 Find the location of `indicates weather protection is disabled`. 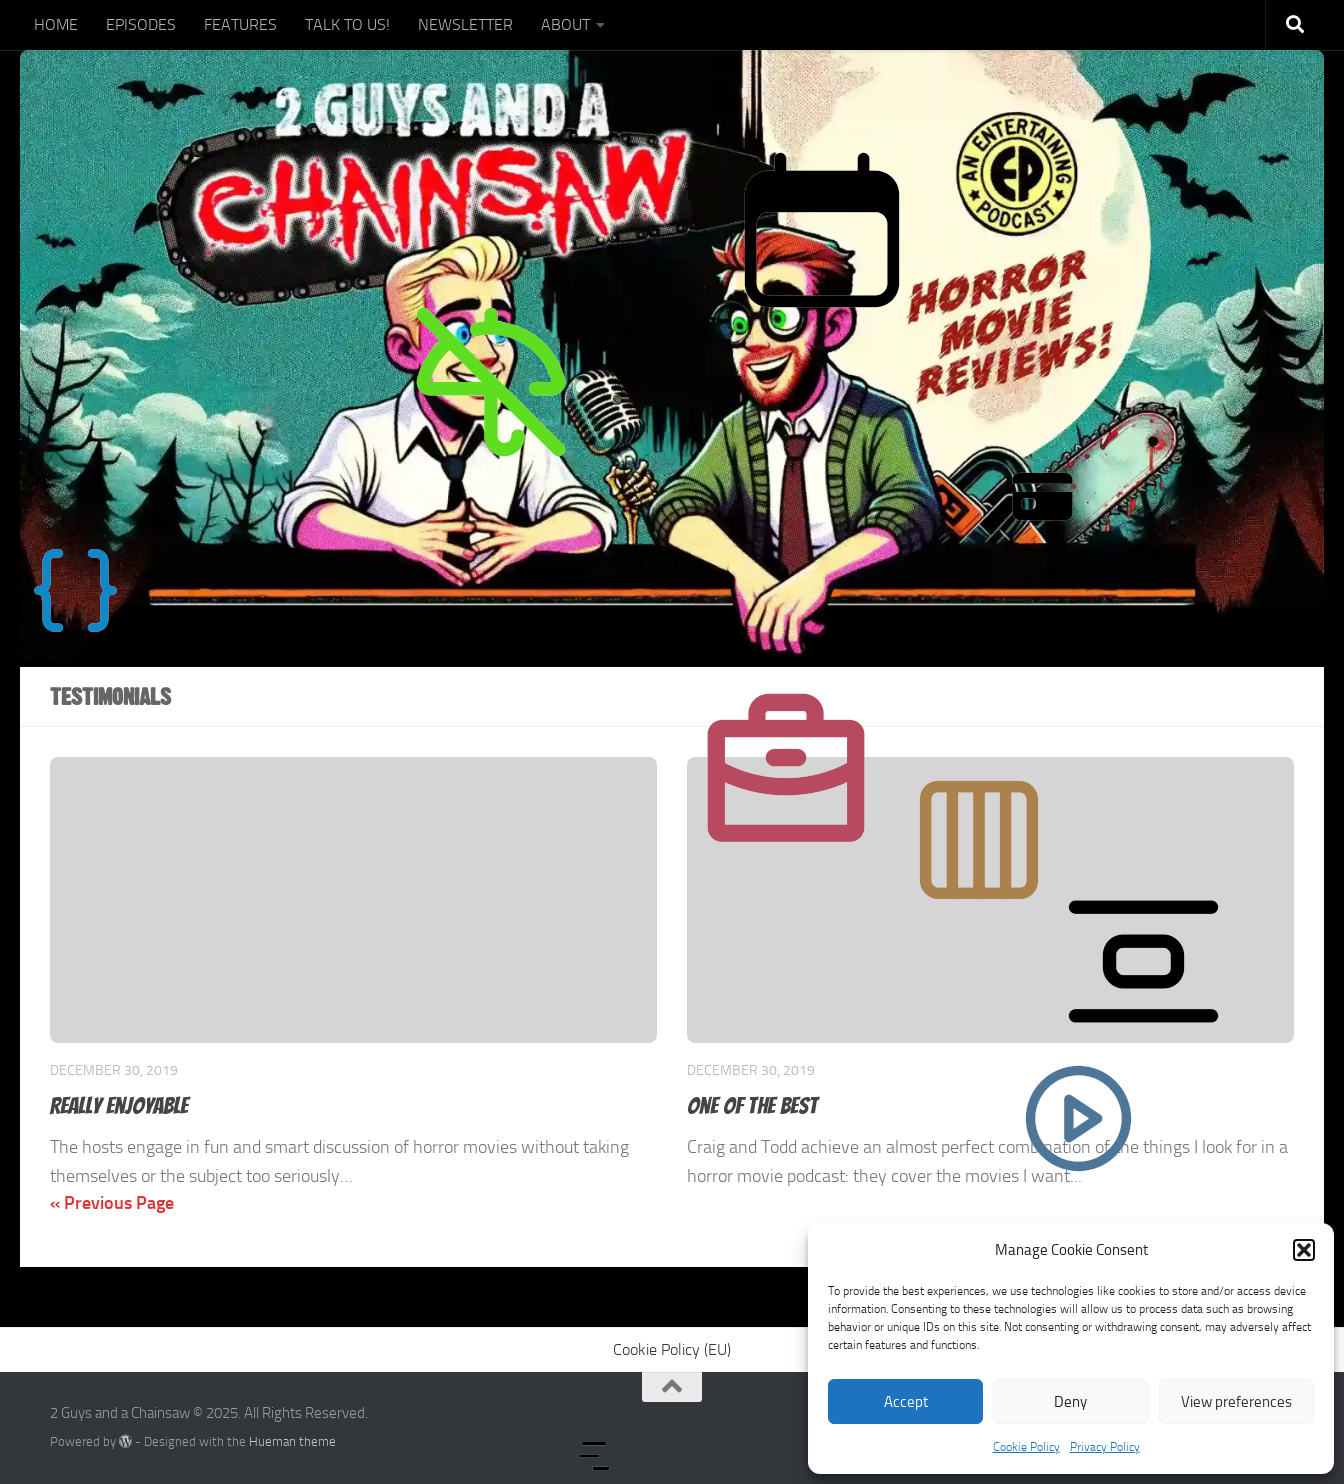

indicates weather protection is disabled is located at coordinates (491, 382).